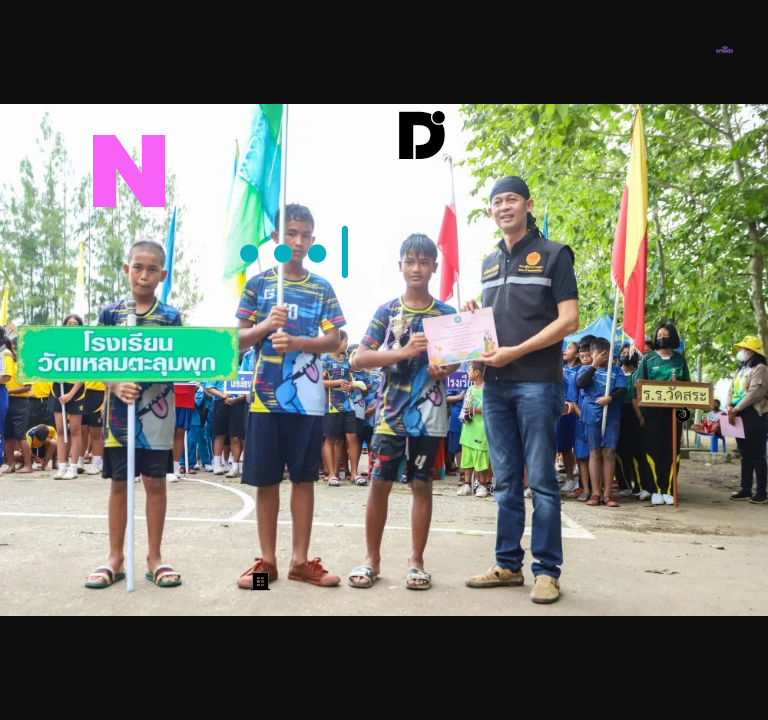  Describe the element at coordinates (724, 49) in the screenshot. I see `omada cloud logo` at that location.